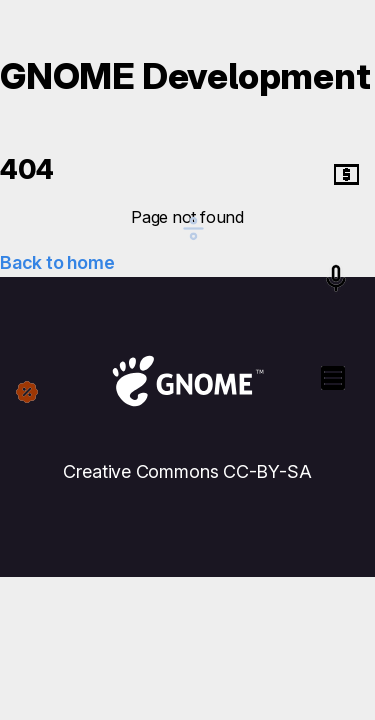 Image resolution: width=375 pixels, height=720 pixels. What do you see at coordinates (193, 228) in the screenshot?
I see `perform division calculation` at bounding box center [193, 228].